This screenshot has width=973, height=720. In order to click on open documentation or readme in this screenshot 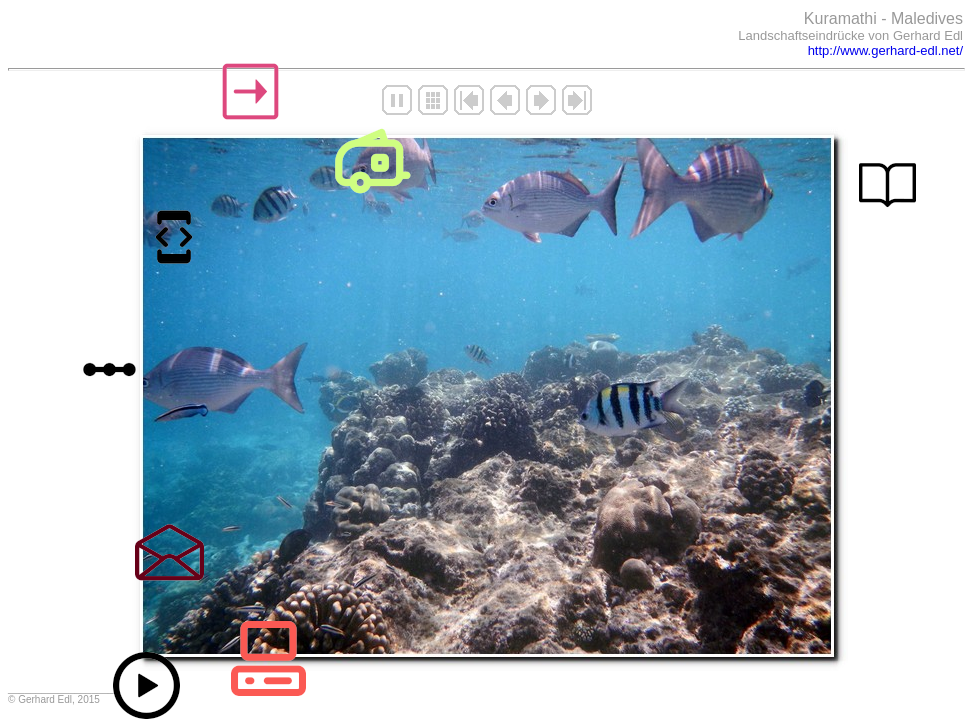, I will do `click(887, 184)`.